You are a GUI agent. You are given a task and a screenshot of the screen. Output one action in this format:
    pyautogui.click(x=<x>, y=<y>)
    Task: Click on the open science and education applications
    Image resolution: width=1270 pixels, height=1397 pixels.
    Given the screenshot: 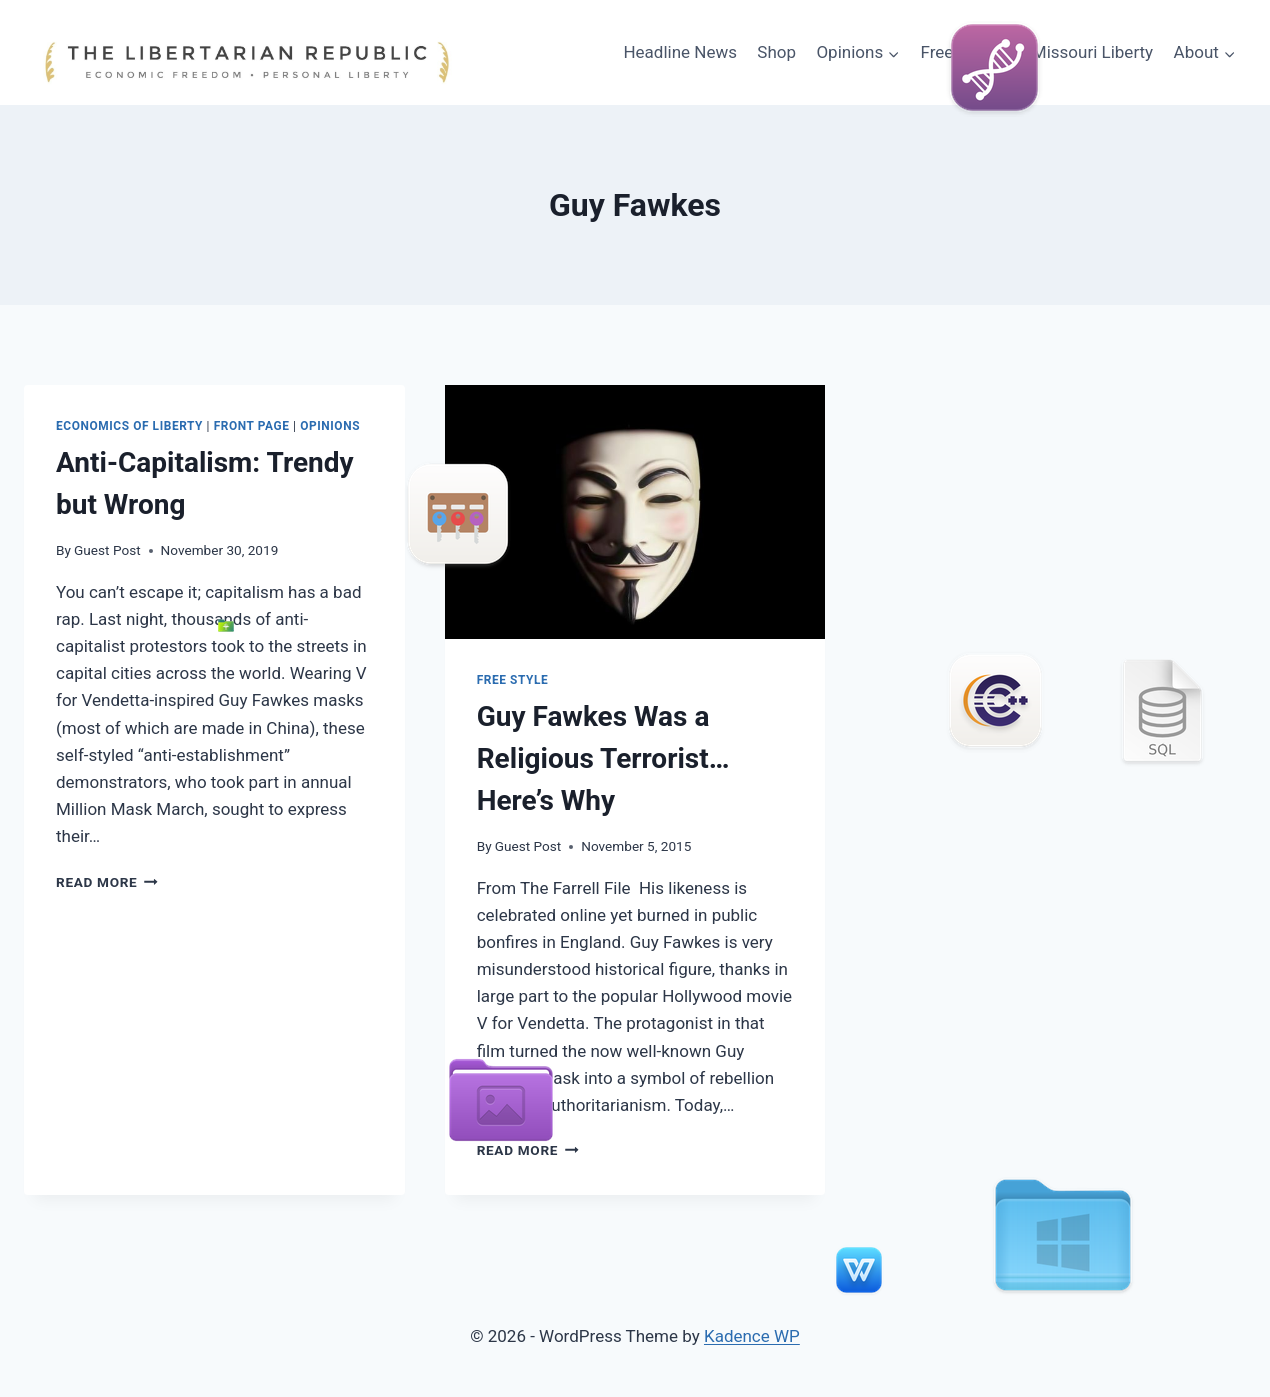 What is the action you would take?
    pyautogui.click(x=994, y=67)
    